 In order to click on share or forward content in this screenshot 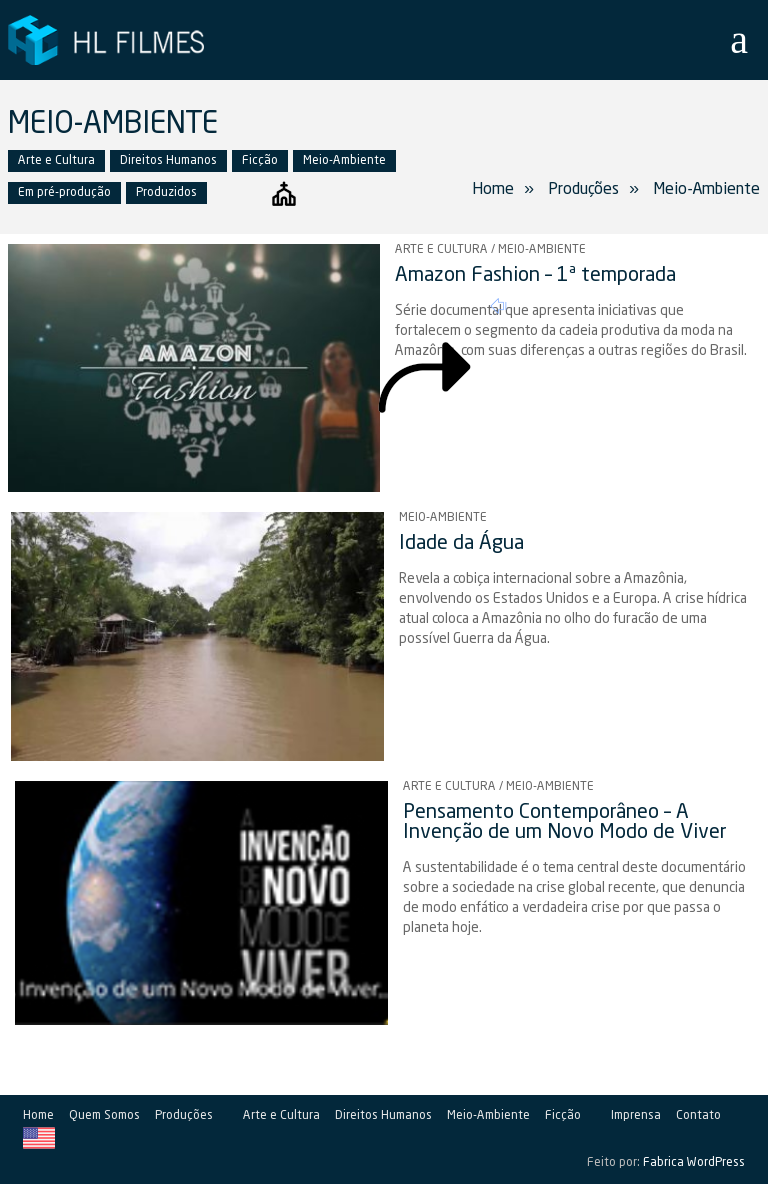, I will do `click(424, 377)`.